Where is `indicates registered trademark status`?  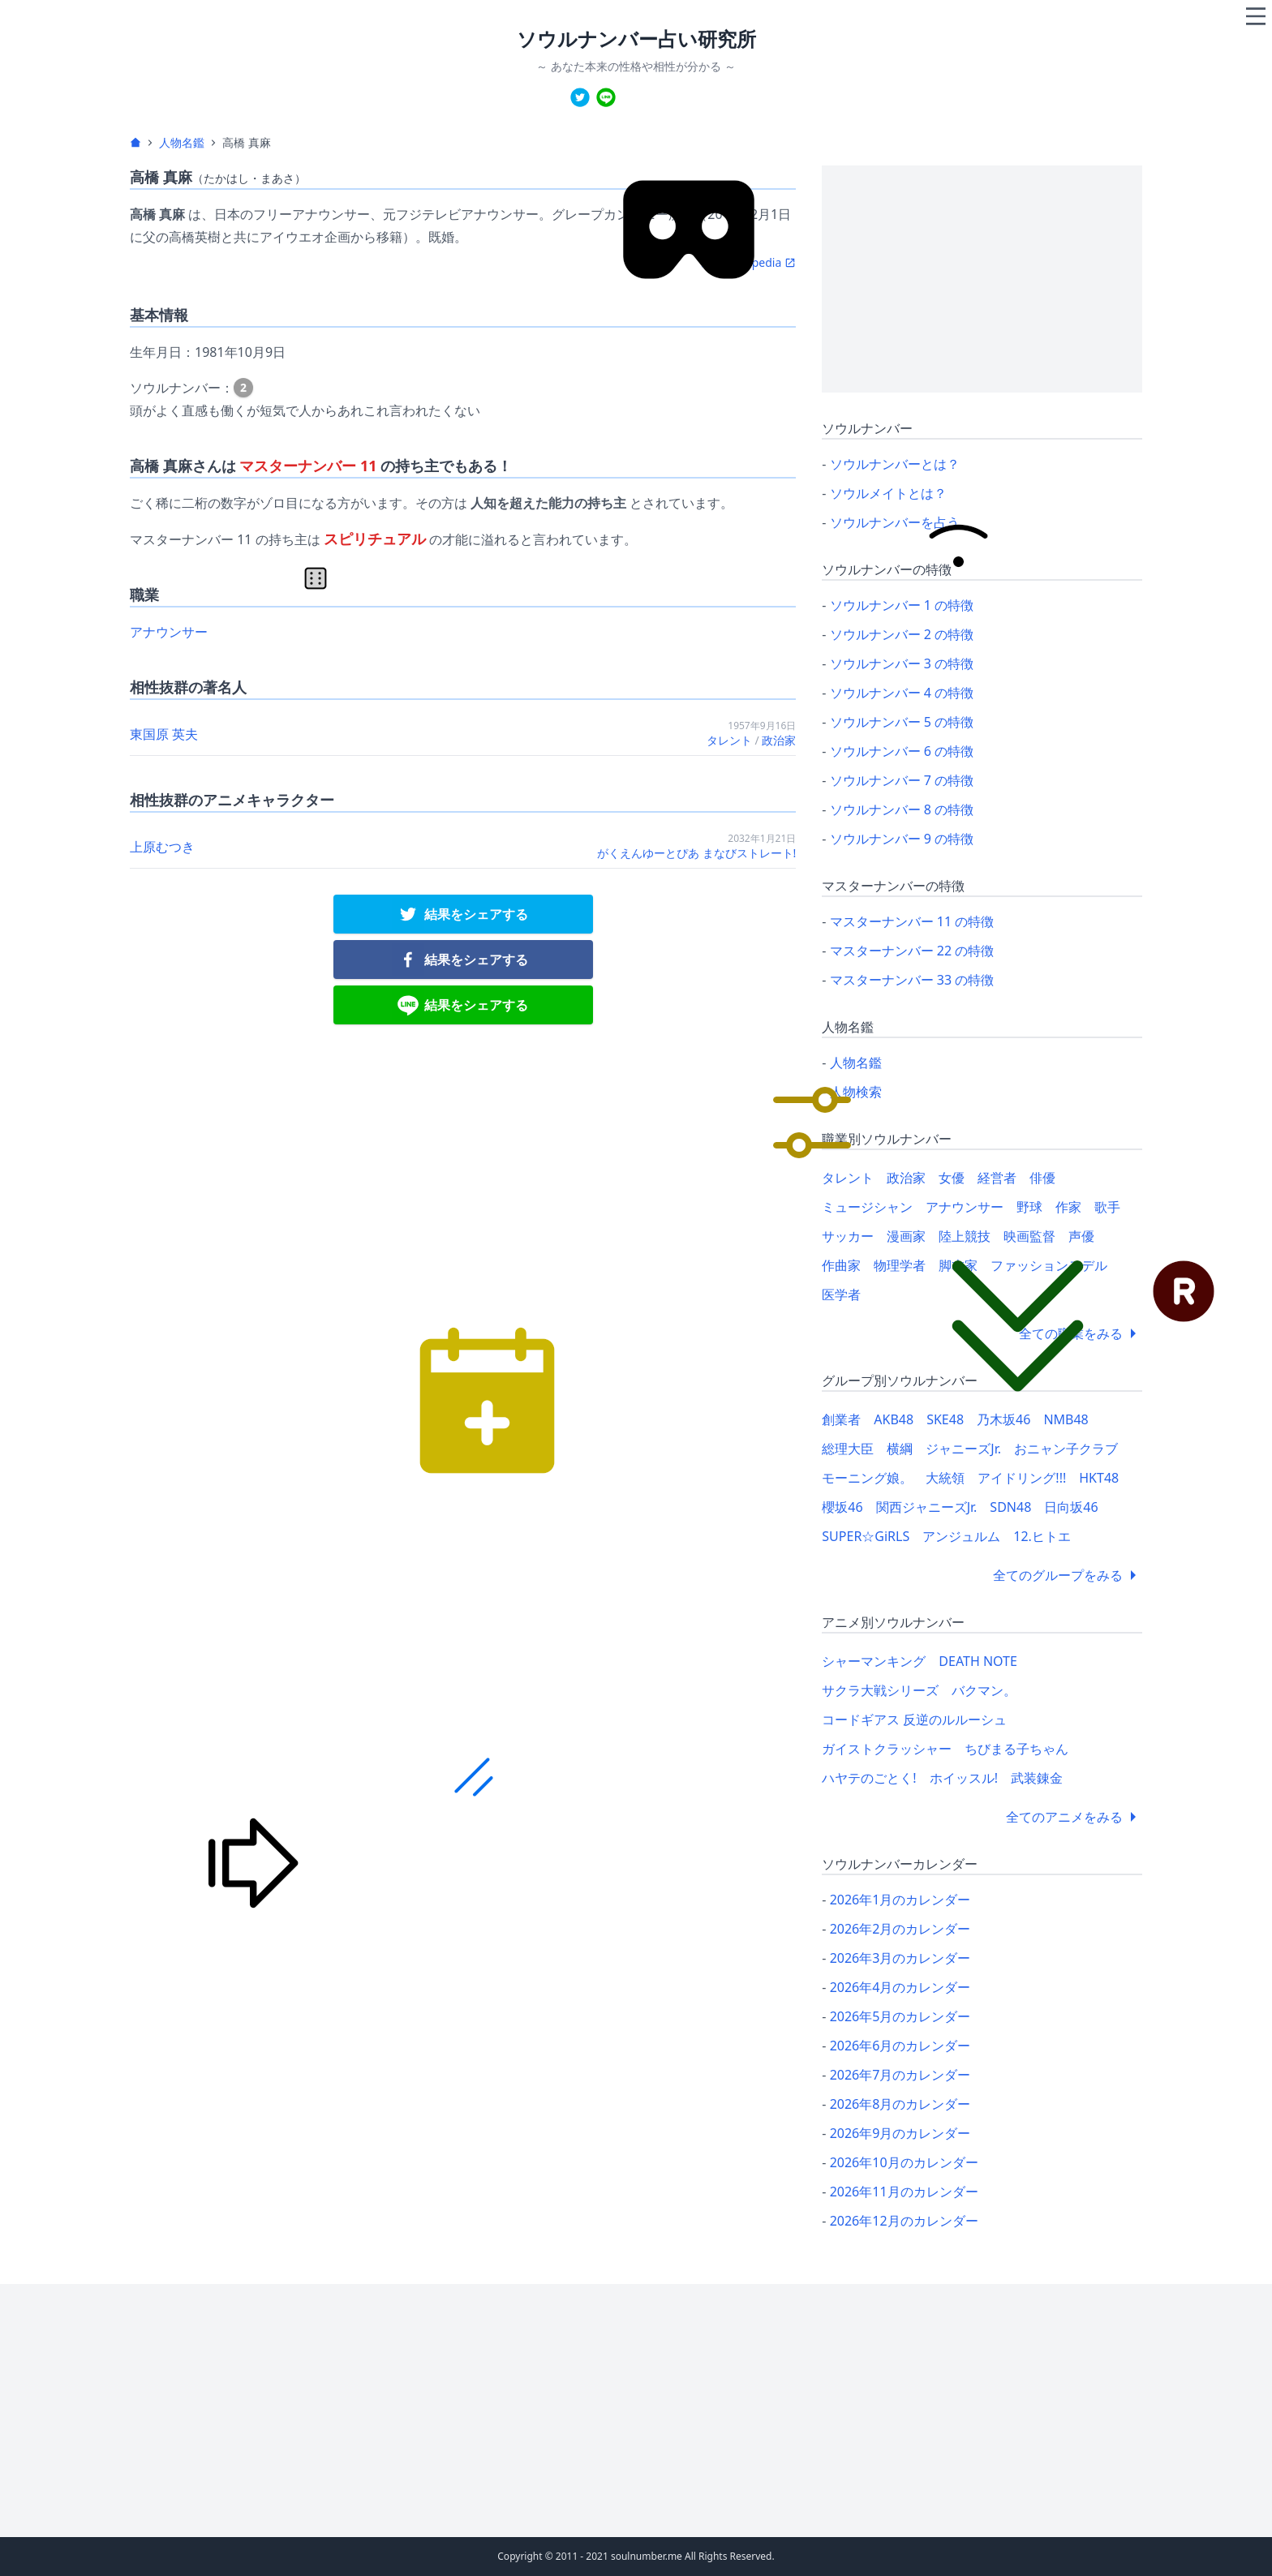 indicates registered trademark status is located at coordinates (1184, 1291).